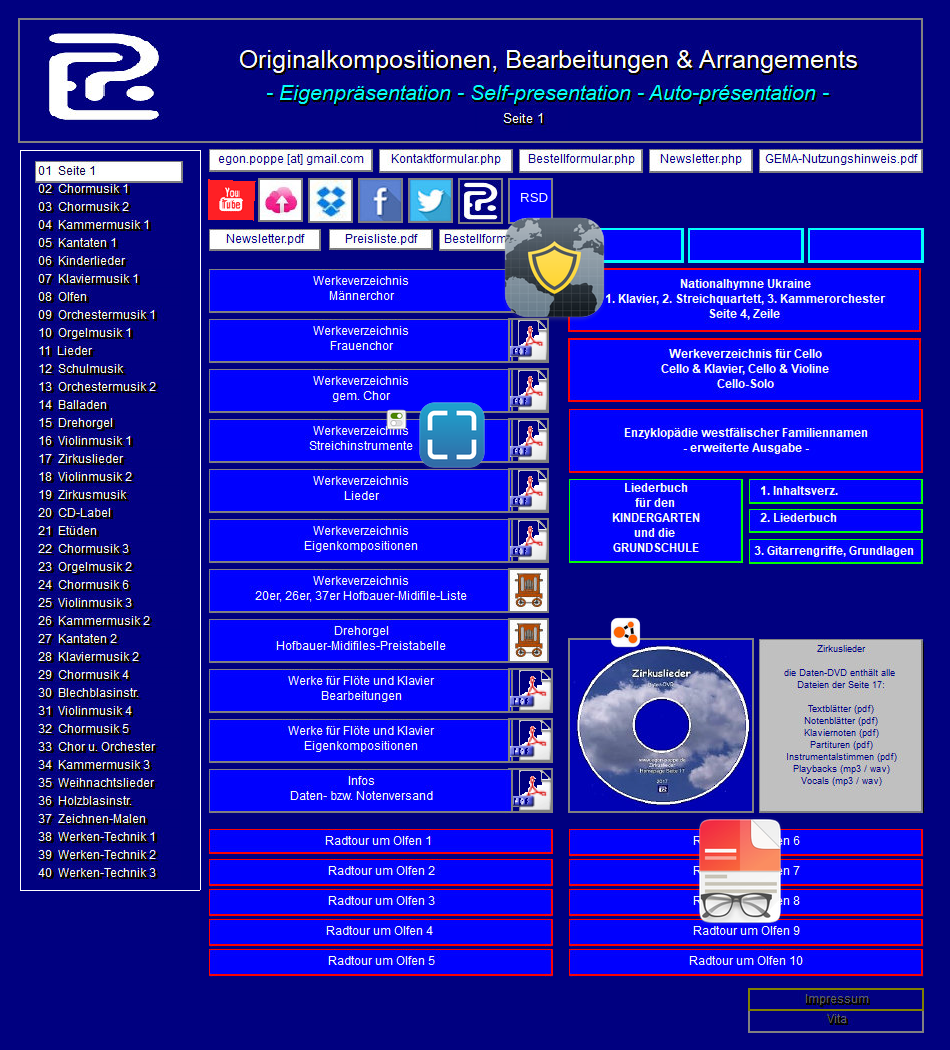  What do you see at coordinates (452, 435) in the screenshot?
I see `configure hot corners settings` at bounding box center [452, 435].